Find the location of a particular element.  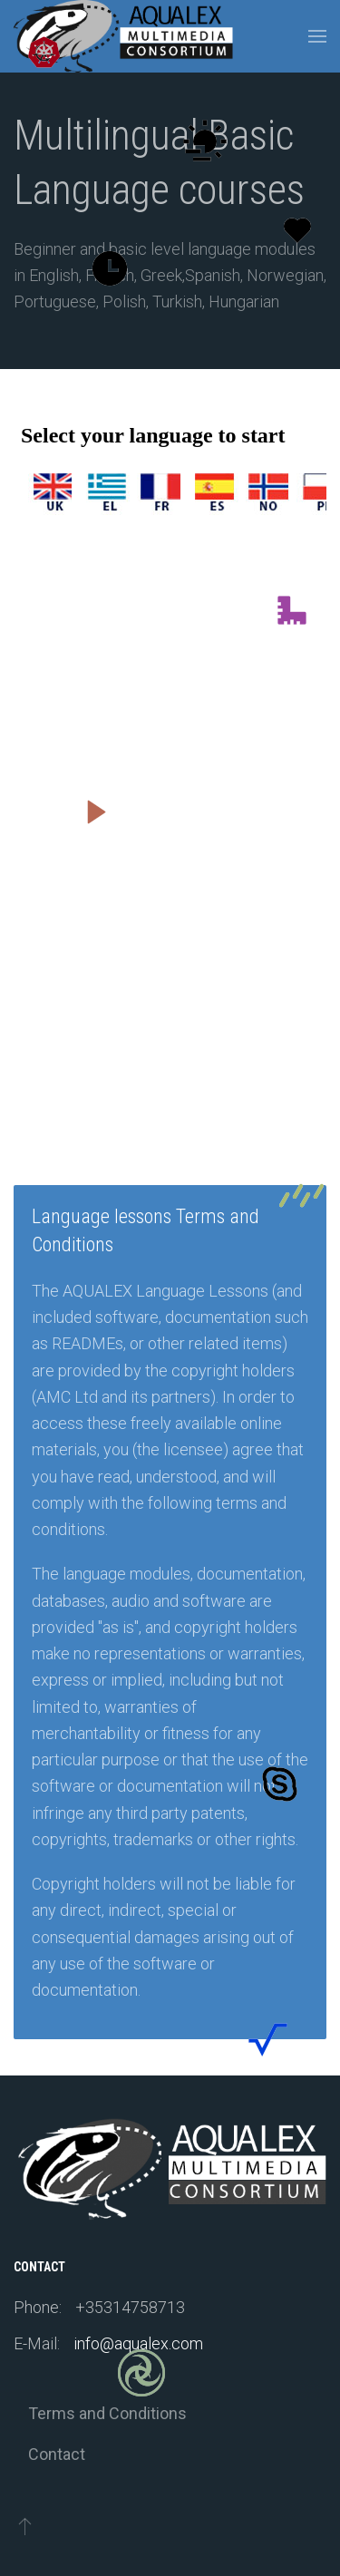

open Skype app is located at coordinates (279, 1784).